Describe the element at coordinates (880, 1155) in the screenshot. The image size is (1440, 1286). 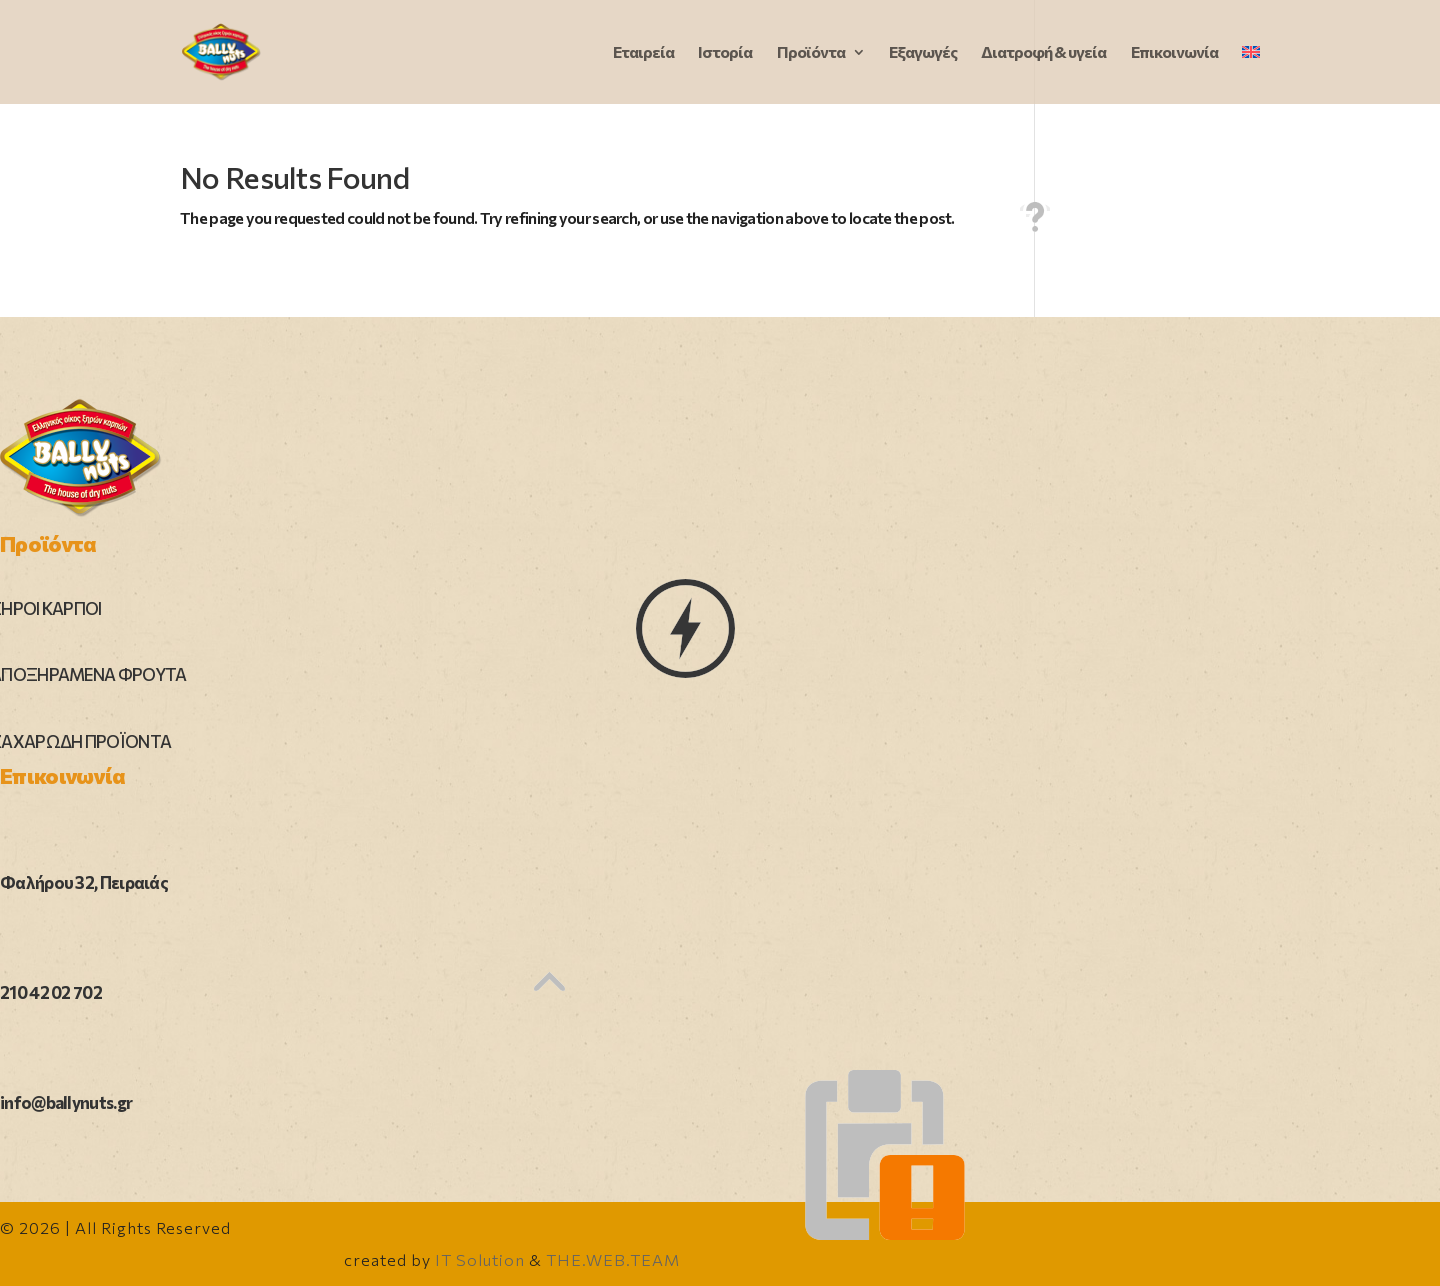
I see `indicates a task or item is due or requires attention` at that location.